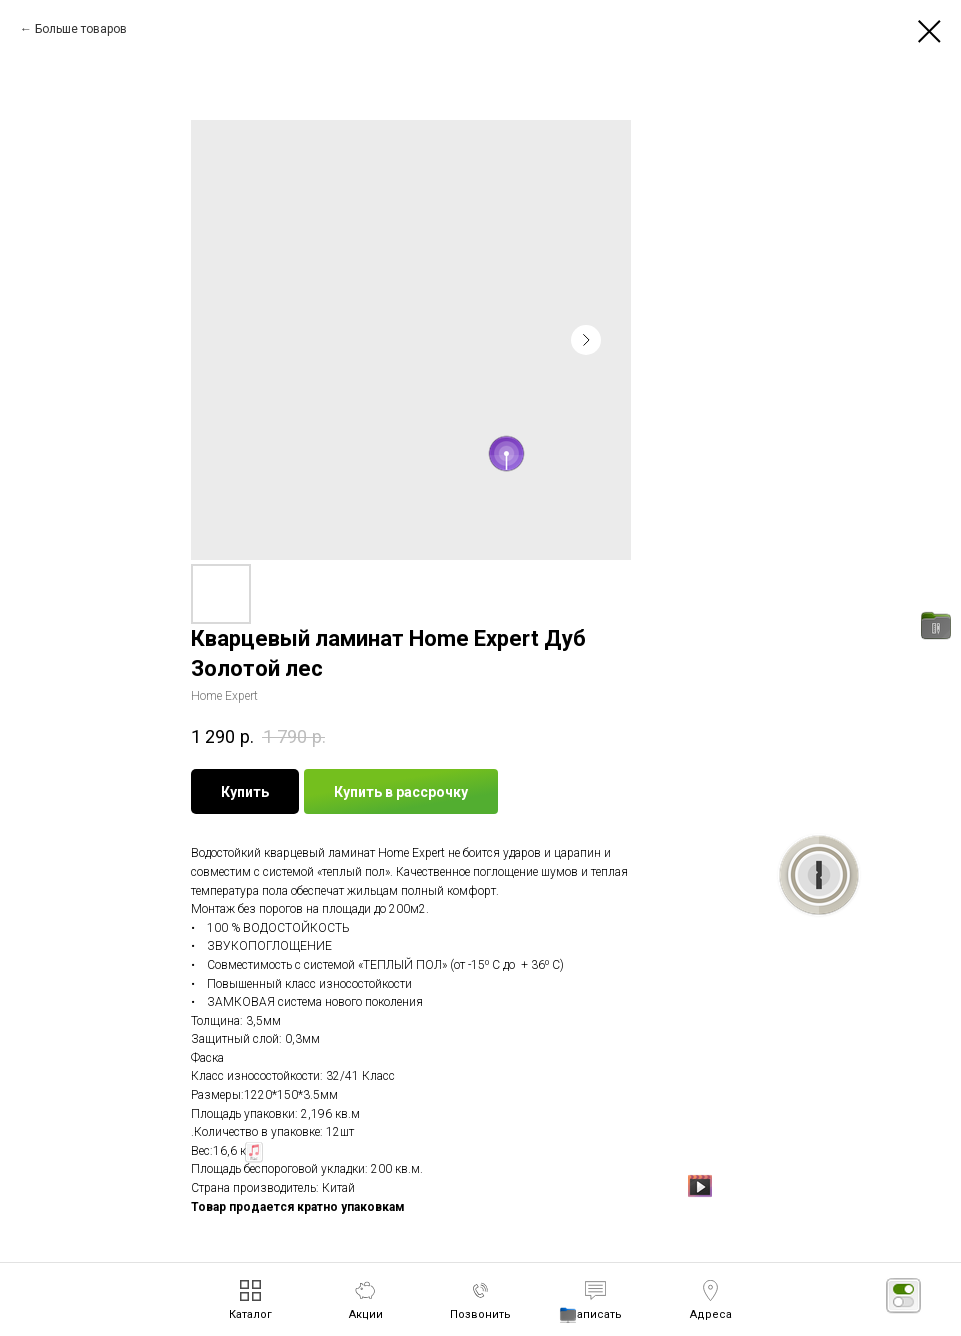 This screenshot has height=1336, width=961. Describe the element at coordinates (254, 1152) in the screenshot. I see `a flac audio file` at that location.